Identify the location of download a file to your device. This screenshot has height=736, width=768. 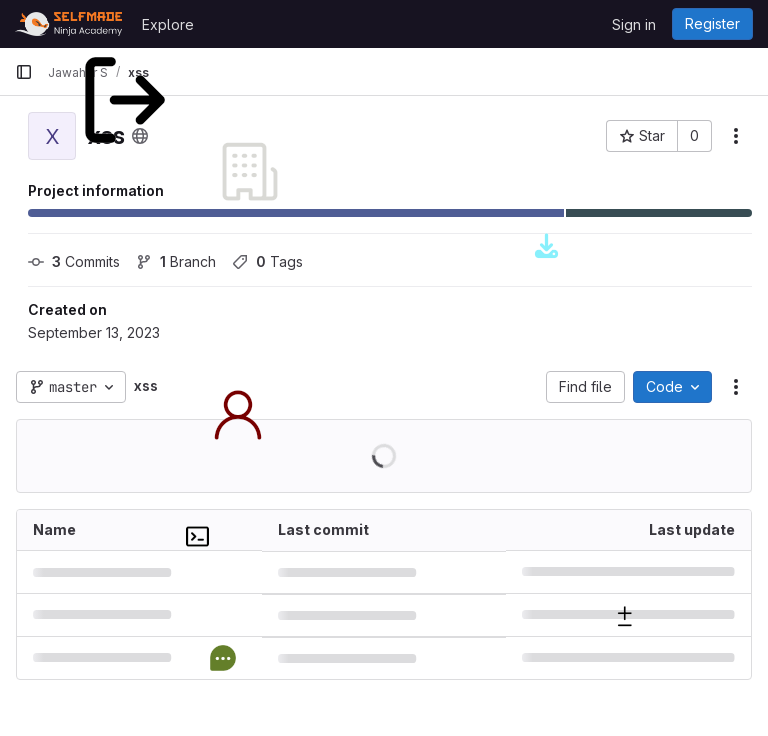
(546, 246).